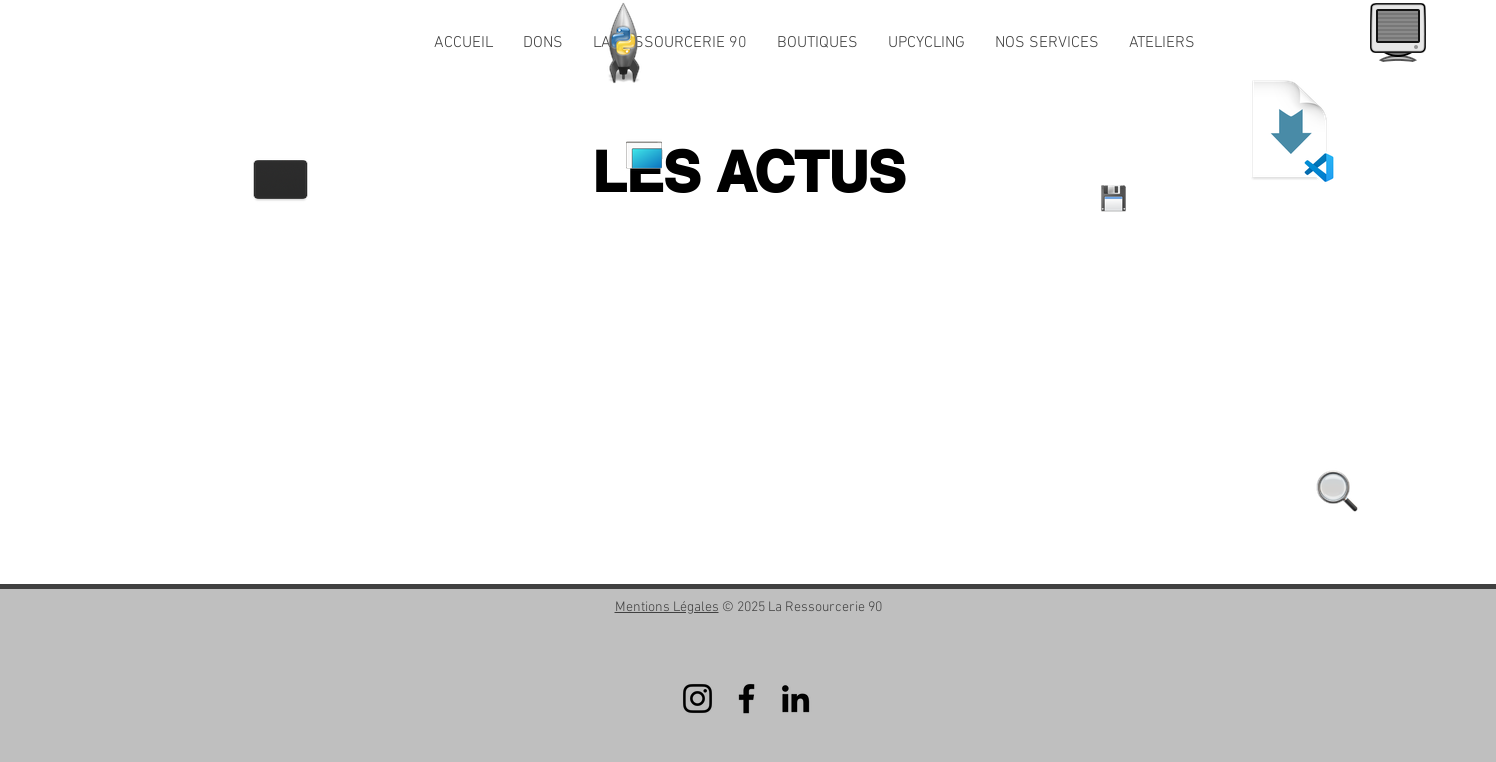 This screenshot has width=1496, height=762. What do you see at coordinates (1398, 32) in the screenshot?
I see `access connected PC or windows computer` at bounding box center [1398, 32].